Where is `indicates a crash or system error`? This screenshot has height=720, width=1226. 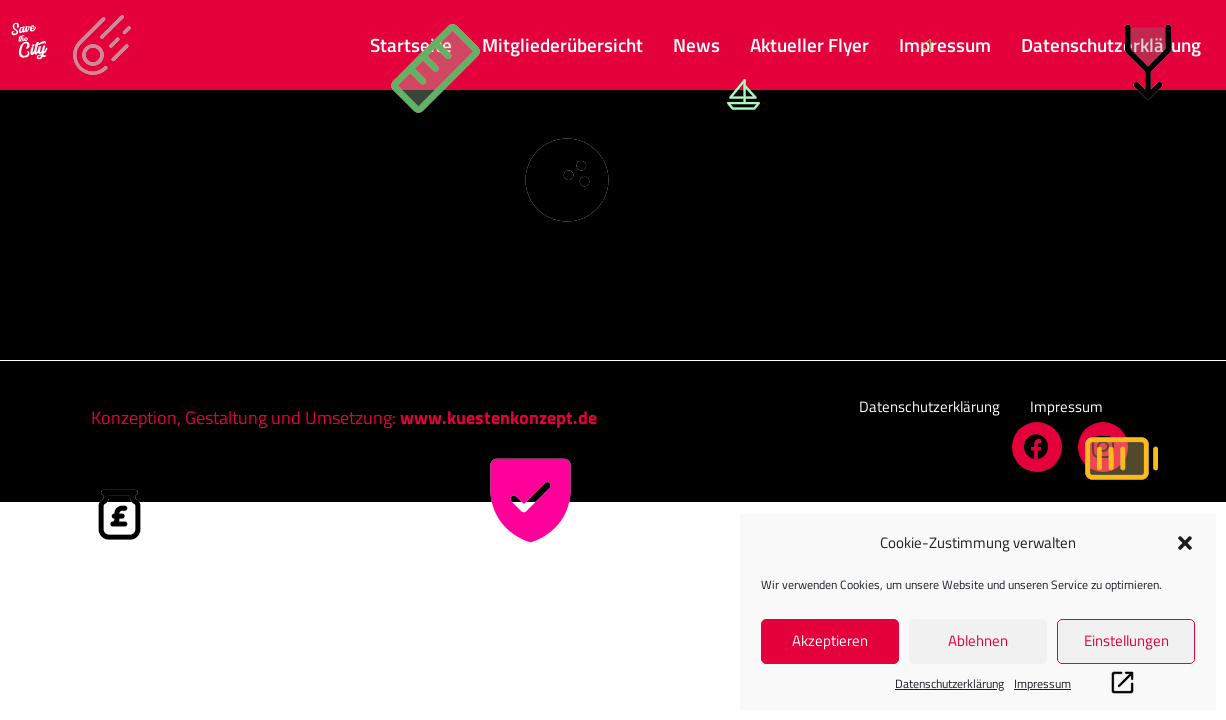
indicates a crash or system error is located at coordinates (102, 46).